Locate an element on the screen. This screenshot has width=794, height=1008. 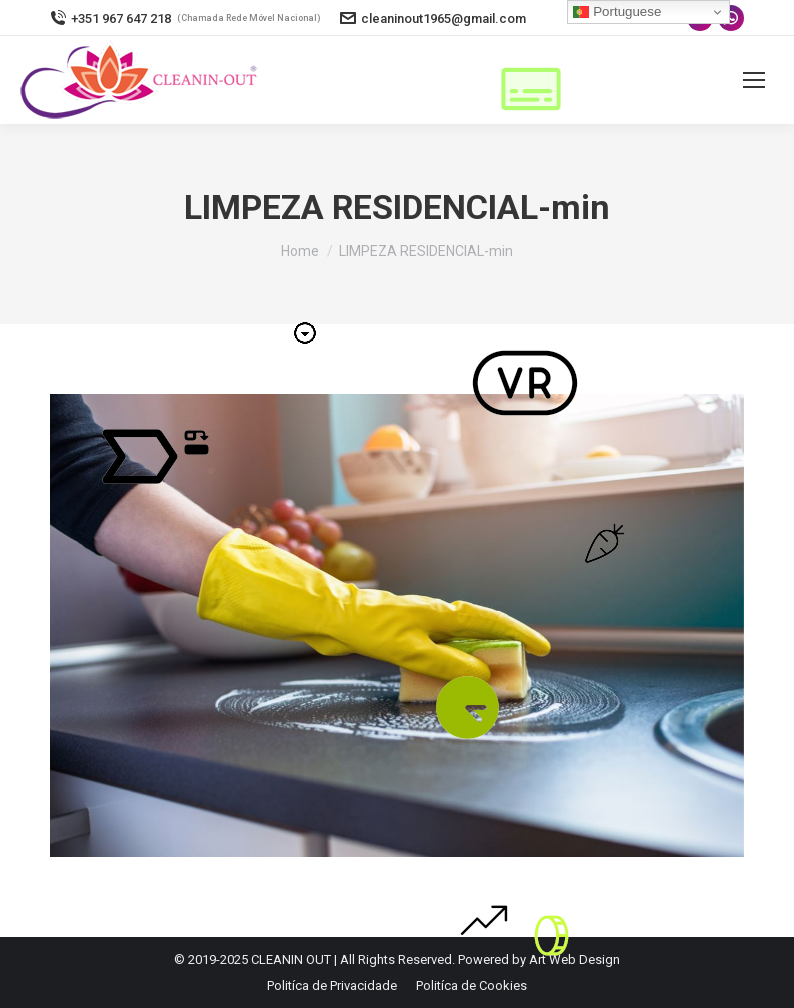
enable subtitles or closed captions is located at coordinates (531, 89).